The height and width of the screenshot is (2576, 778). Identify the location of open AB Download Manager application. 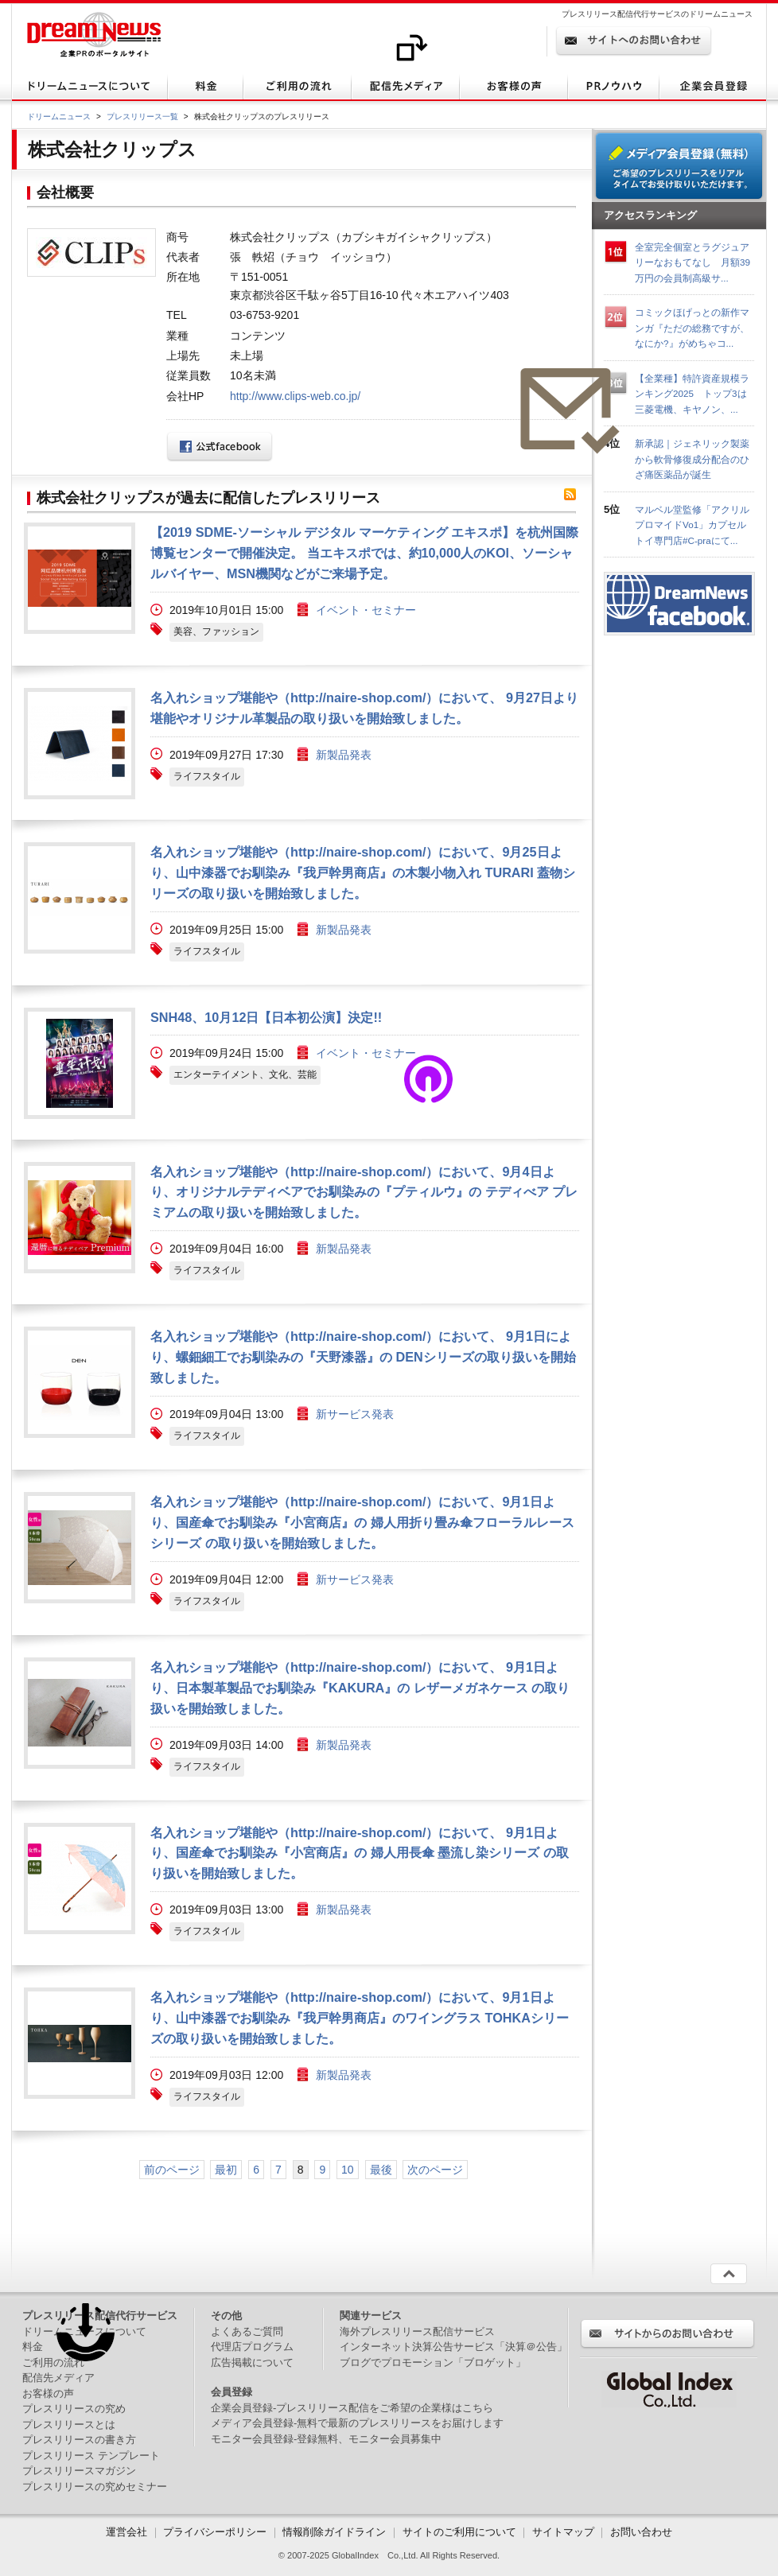
(85, 2332).